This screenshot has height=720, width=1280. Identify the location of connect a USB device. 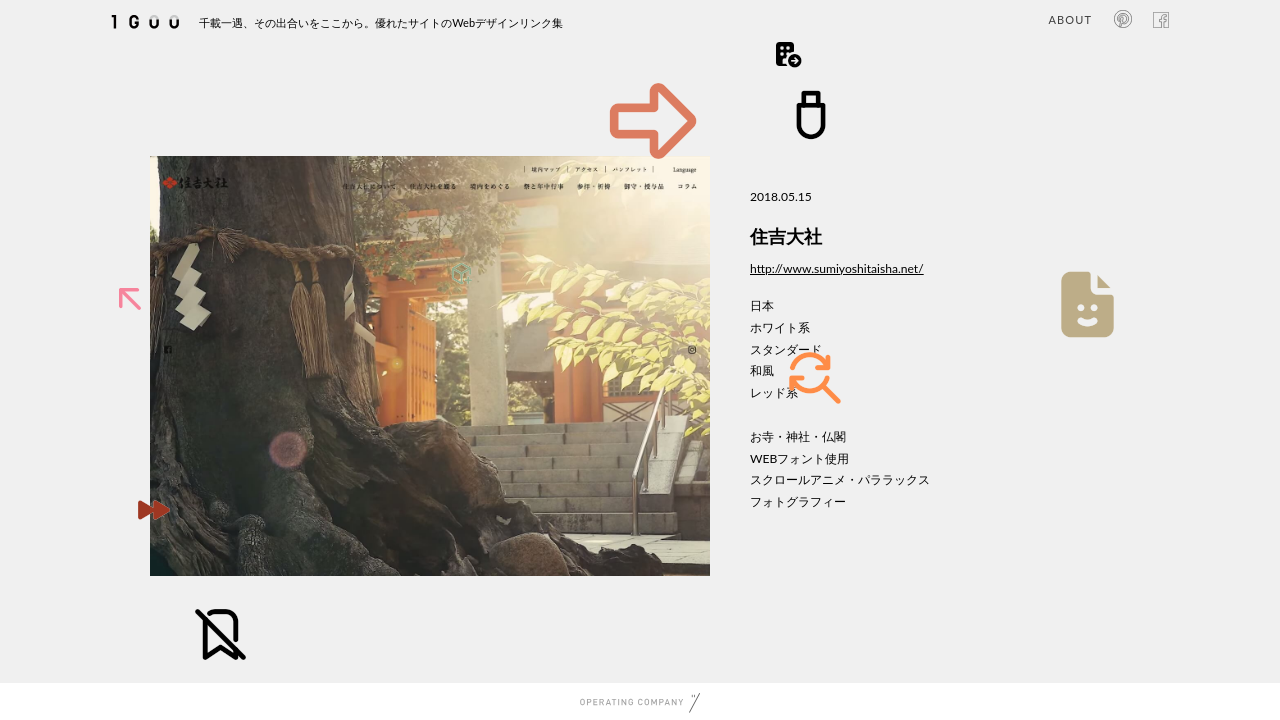
(811, 115).